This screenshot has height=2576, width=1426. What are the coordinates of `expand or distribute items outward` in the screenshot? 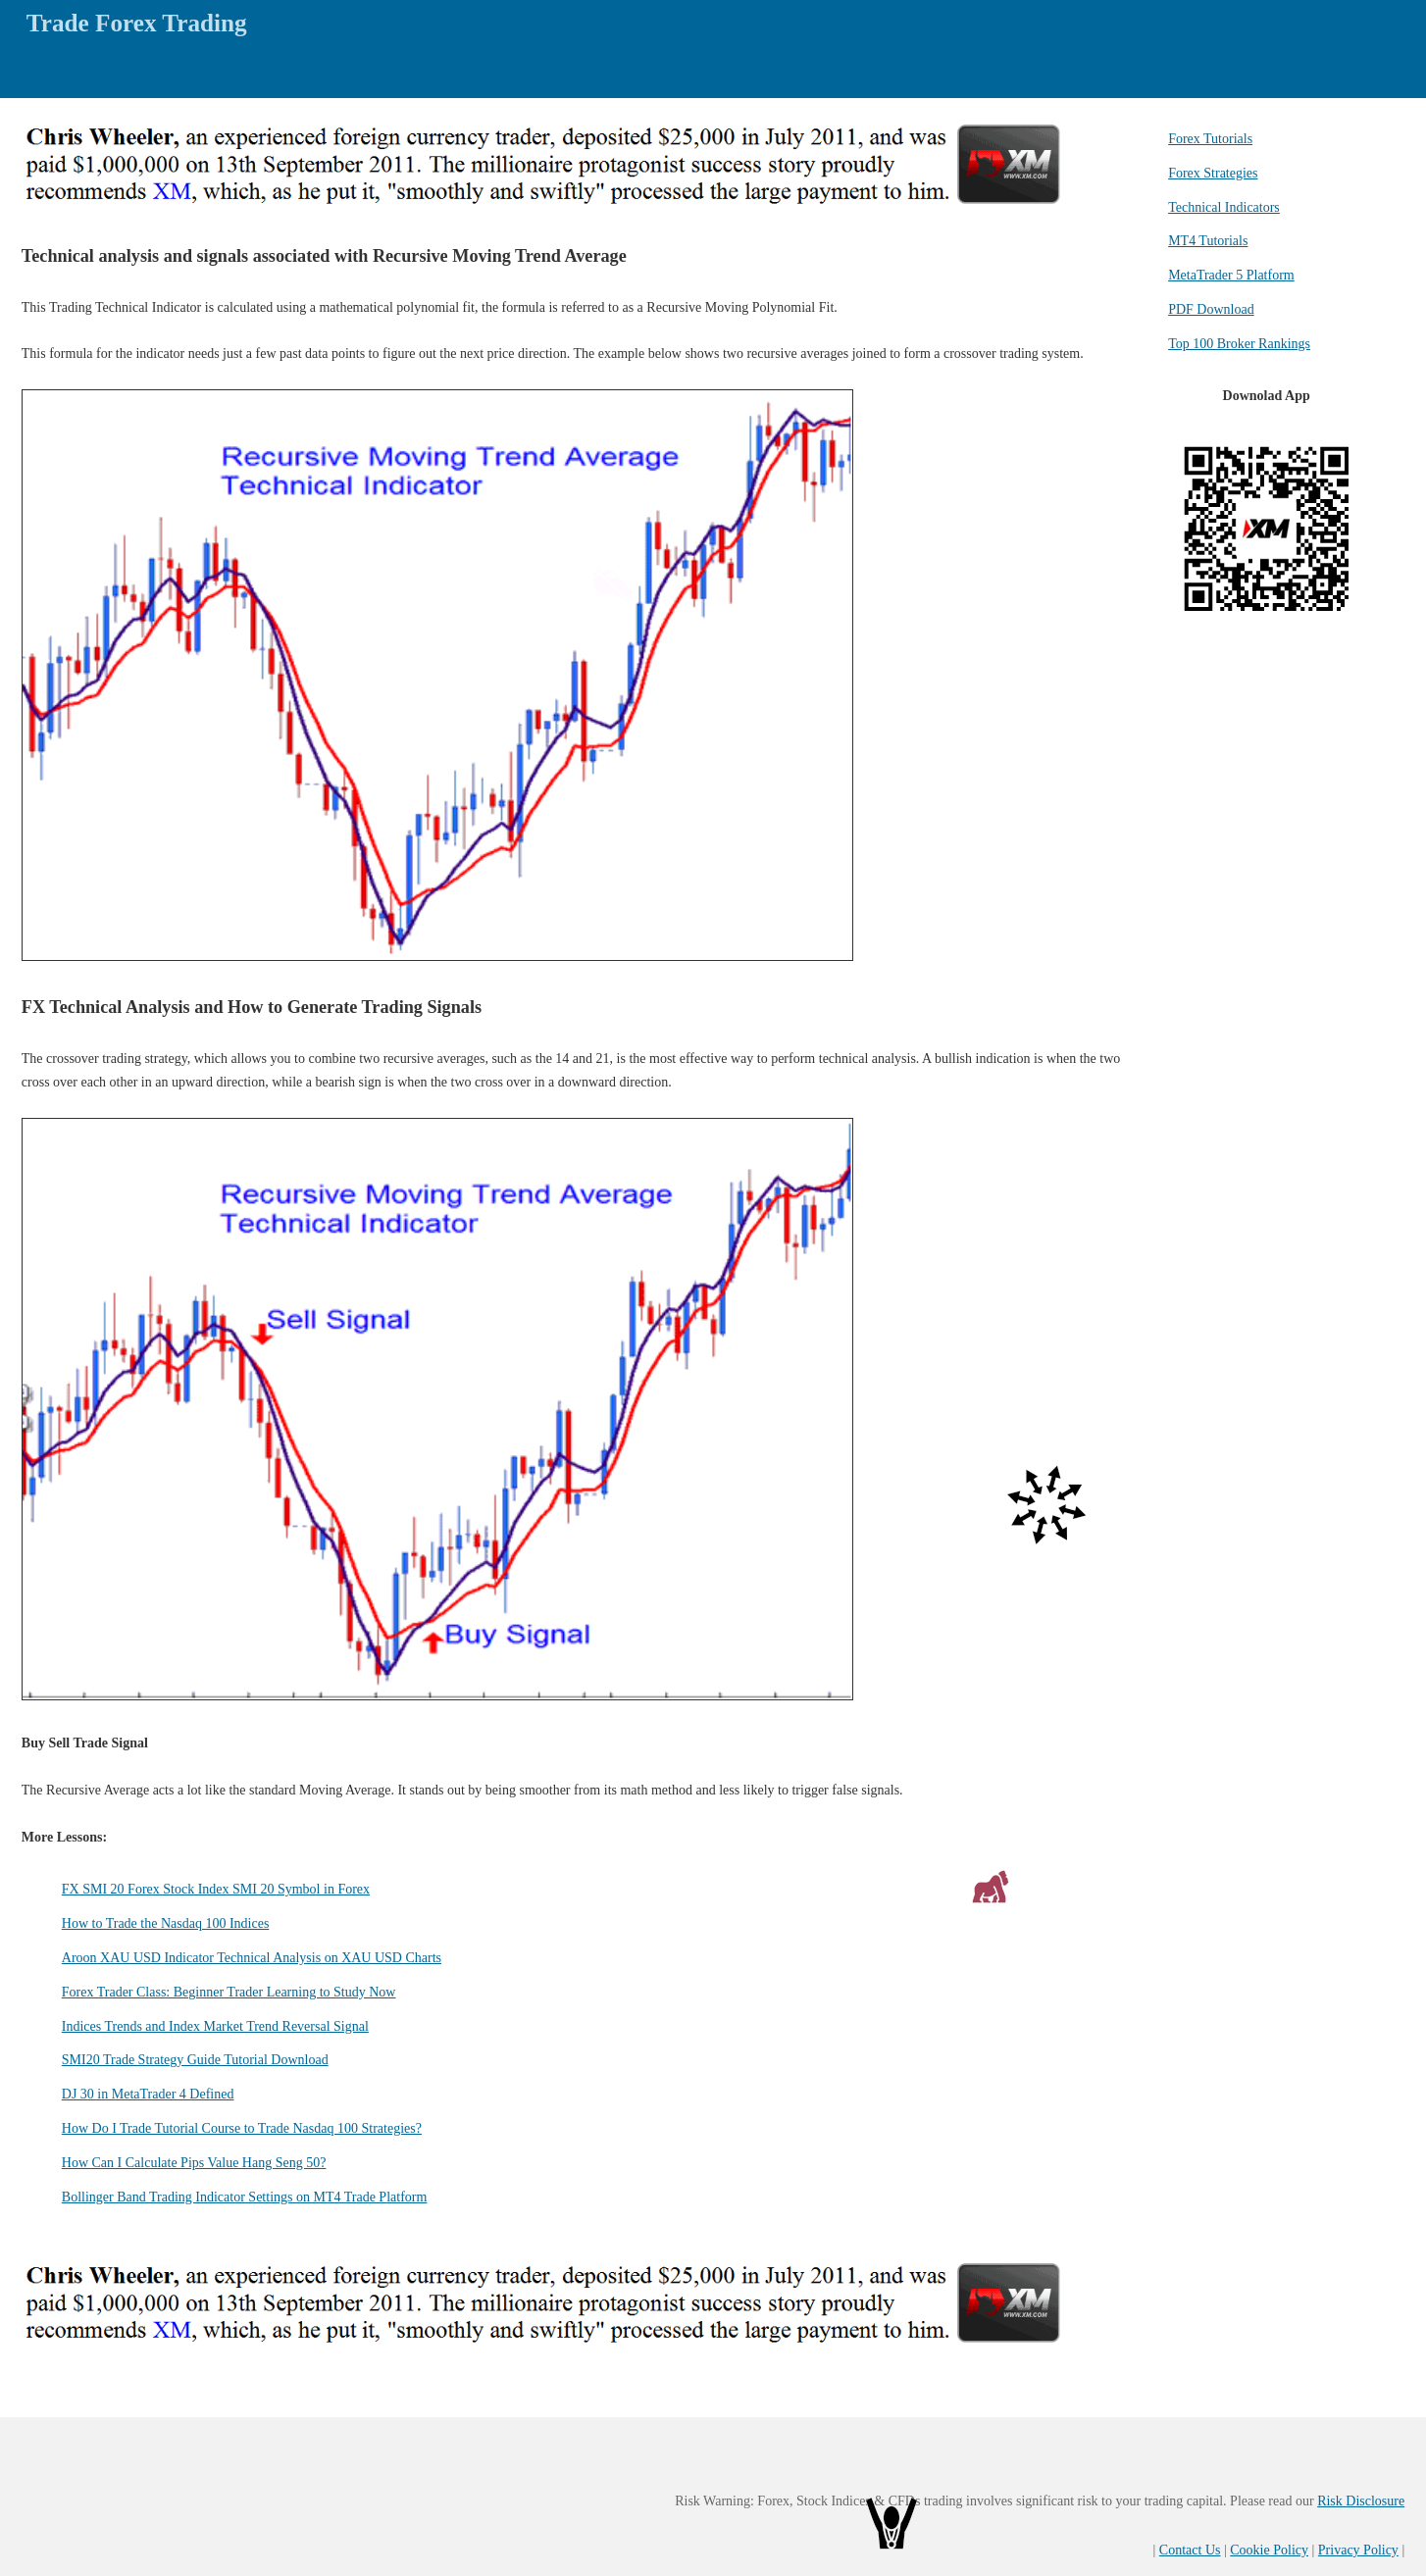 It's located at (1046, 1505).